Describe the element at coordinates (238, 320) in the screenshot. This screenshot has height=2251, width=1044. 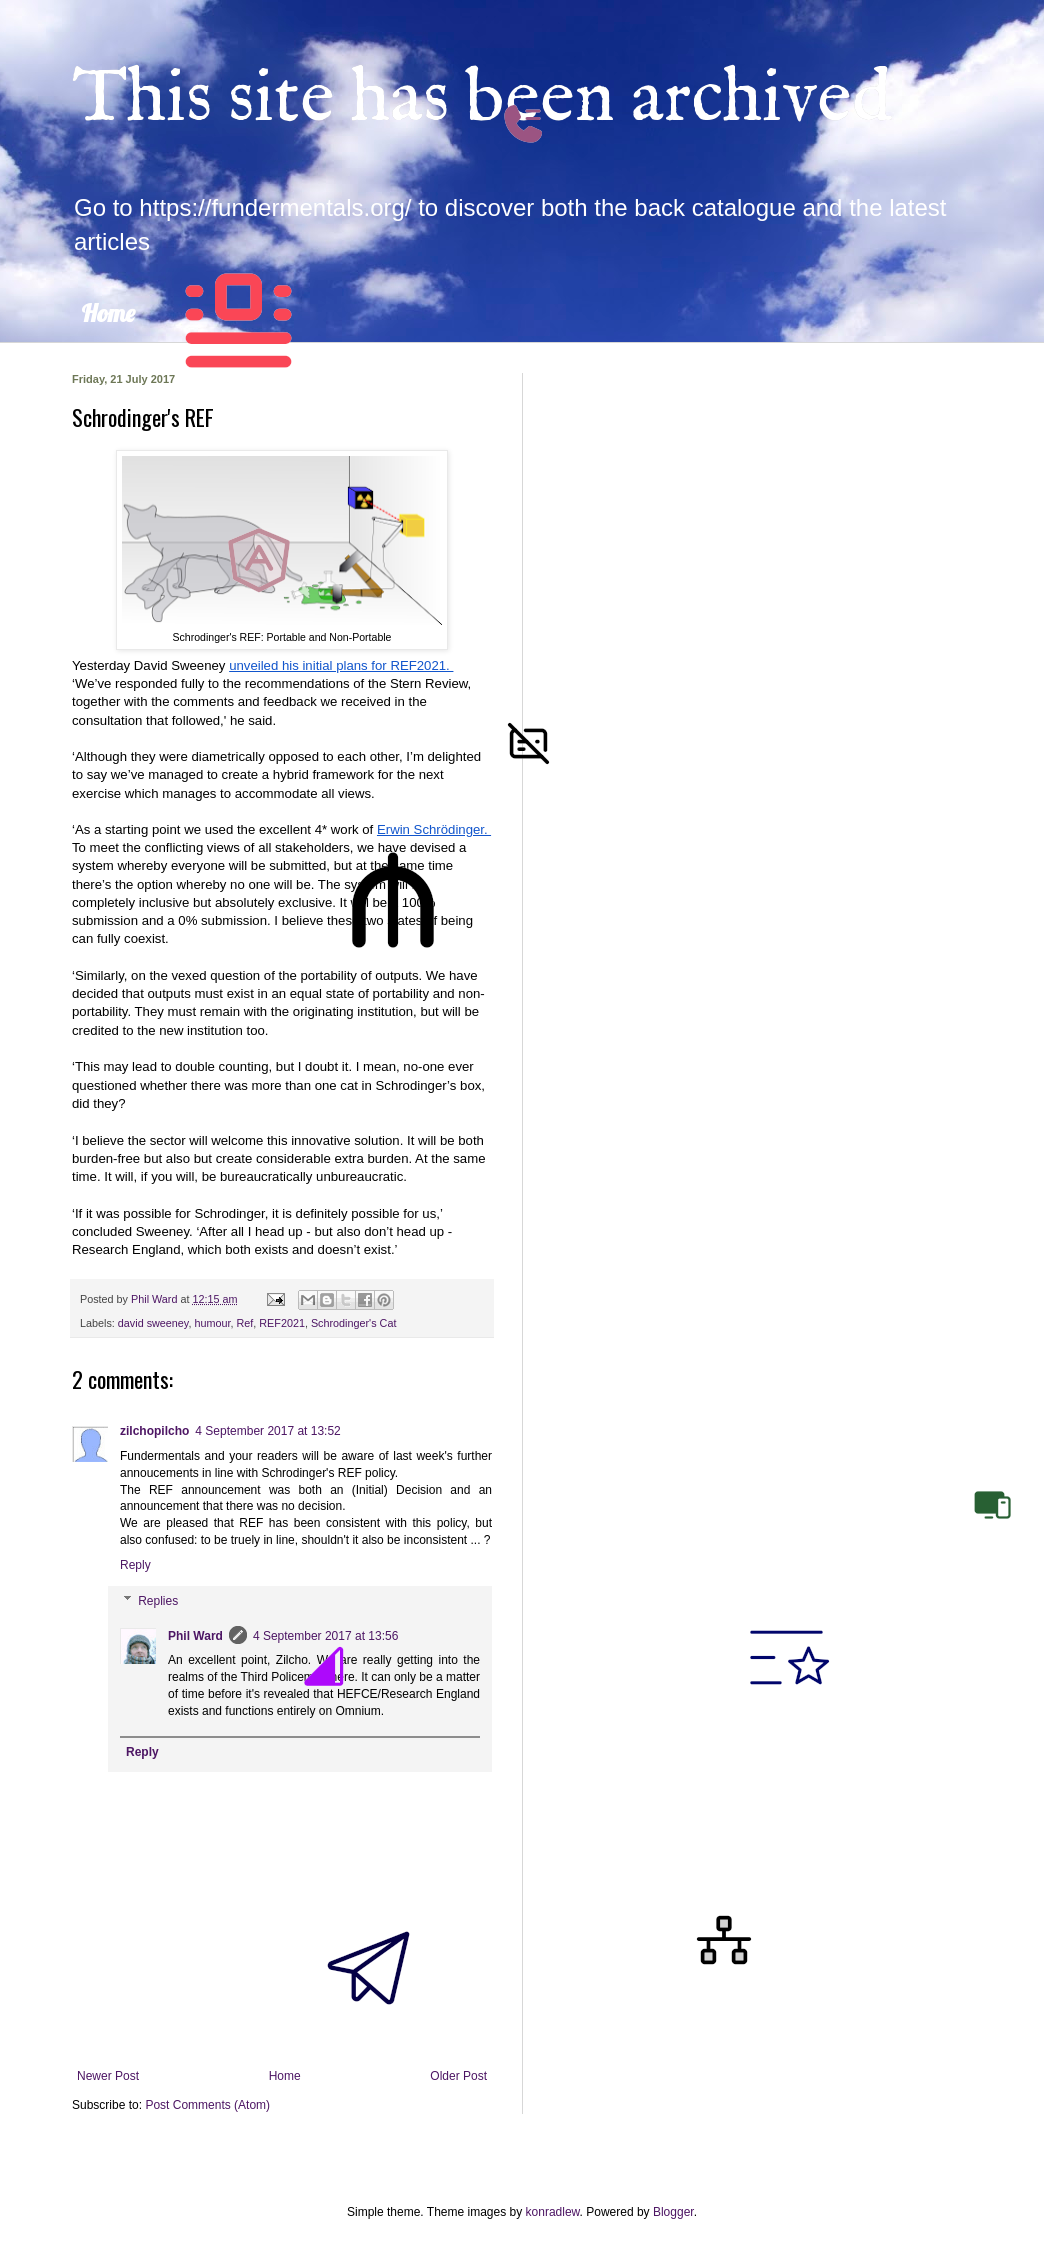
I see `center-align an element within its container` at that location.